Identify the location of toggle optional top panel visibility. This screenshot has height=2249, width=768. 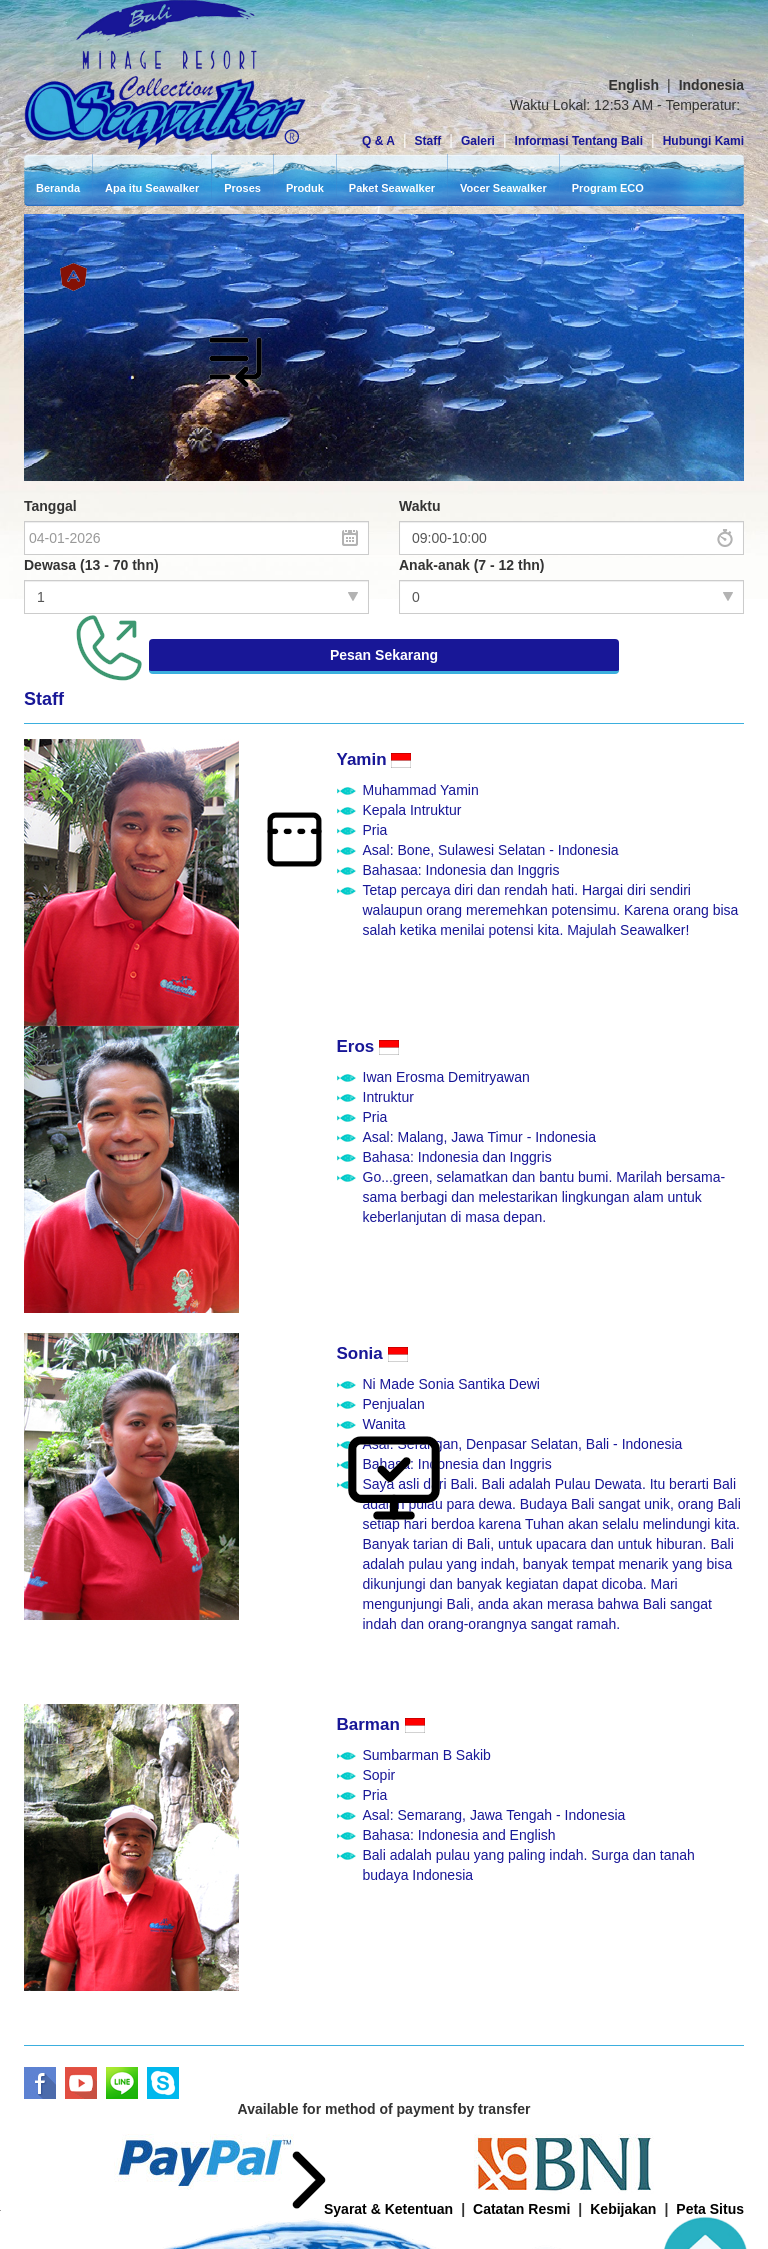
(294, 839).